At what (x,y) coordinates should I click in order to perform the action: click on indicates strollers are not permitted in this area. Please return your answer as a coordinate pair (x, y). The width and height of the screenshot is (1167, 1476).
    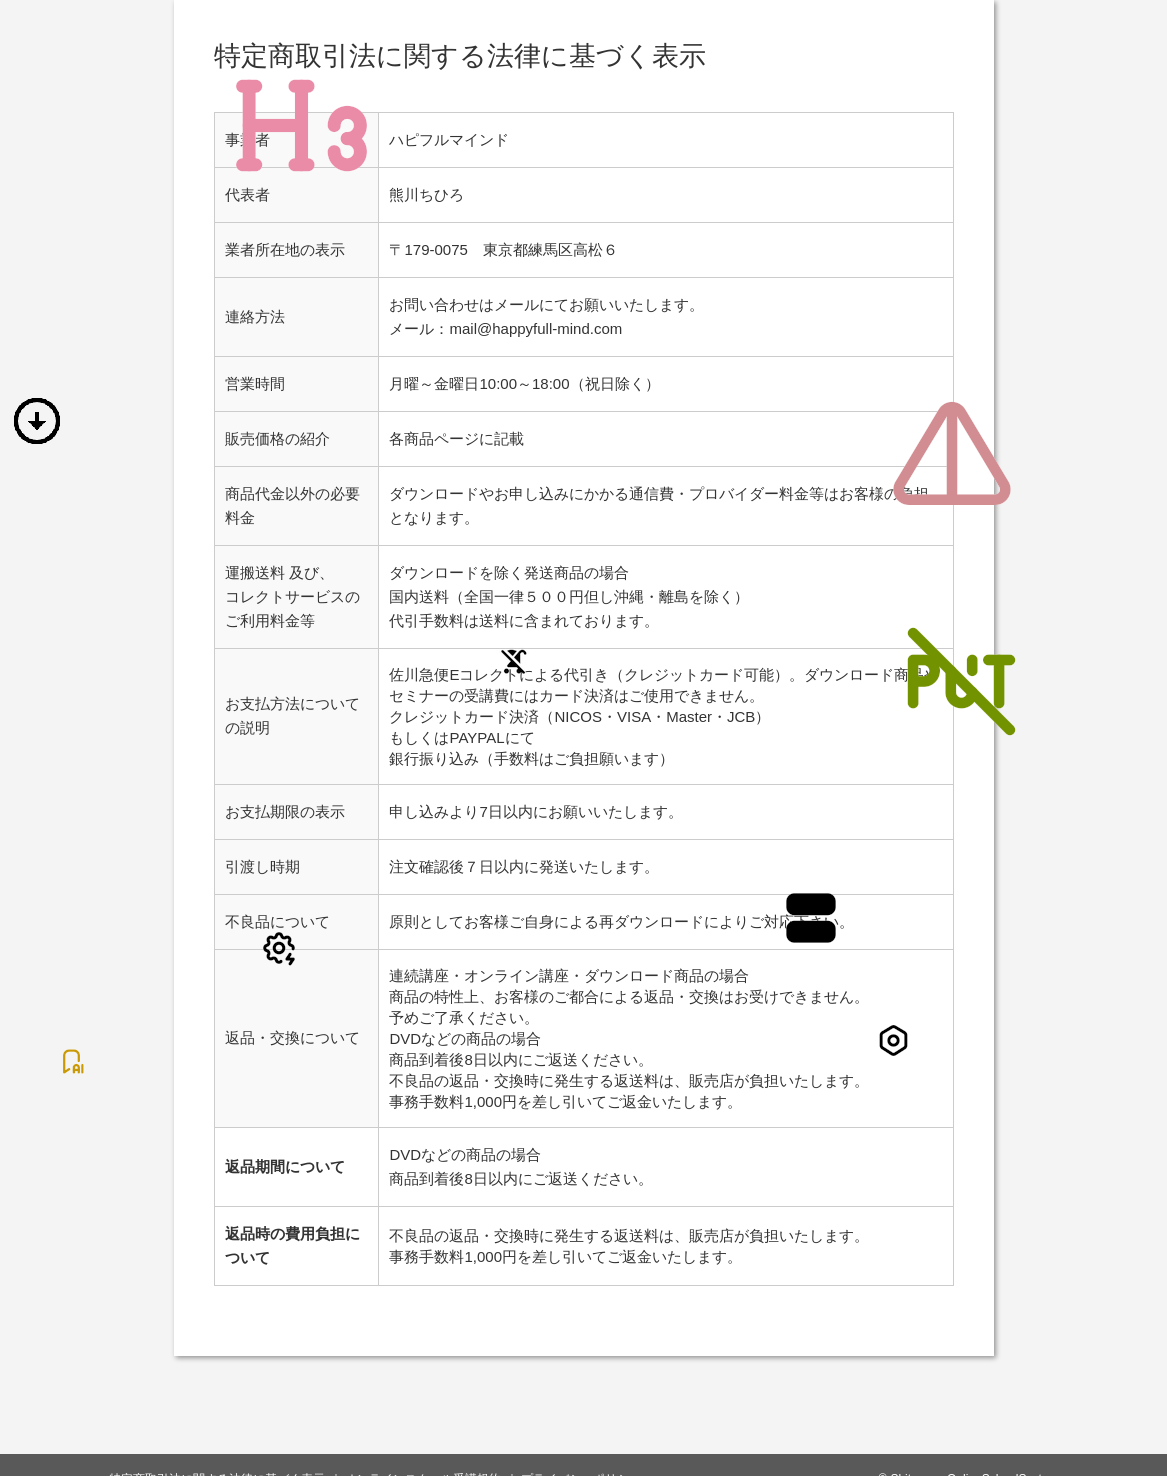
    Looking at the image, I should click on (514, 661).